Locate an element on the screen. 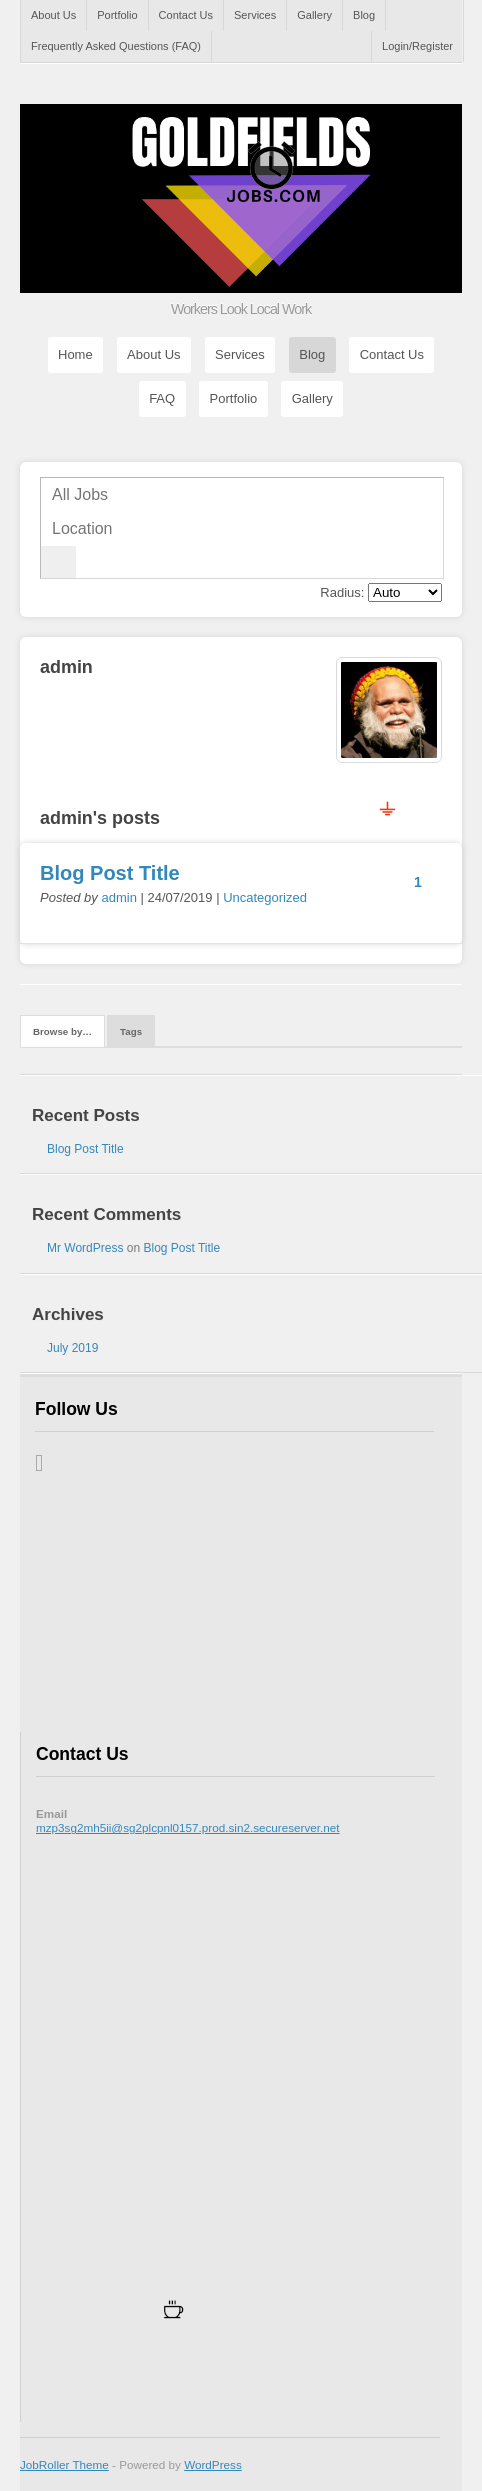  indicates electrical ground connection in circuit diagrams is located at coordinates (387, 808).